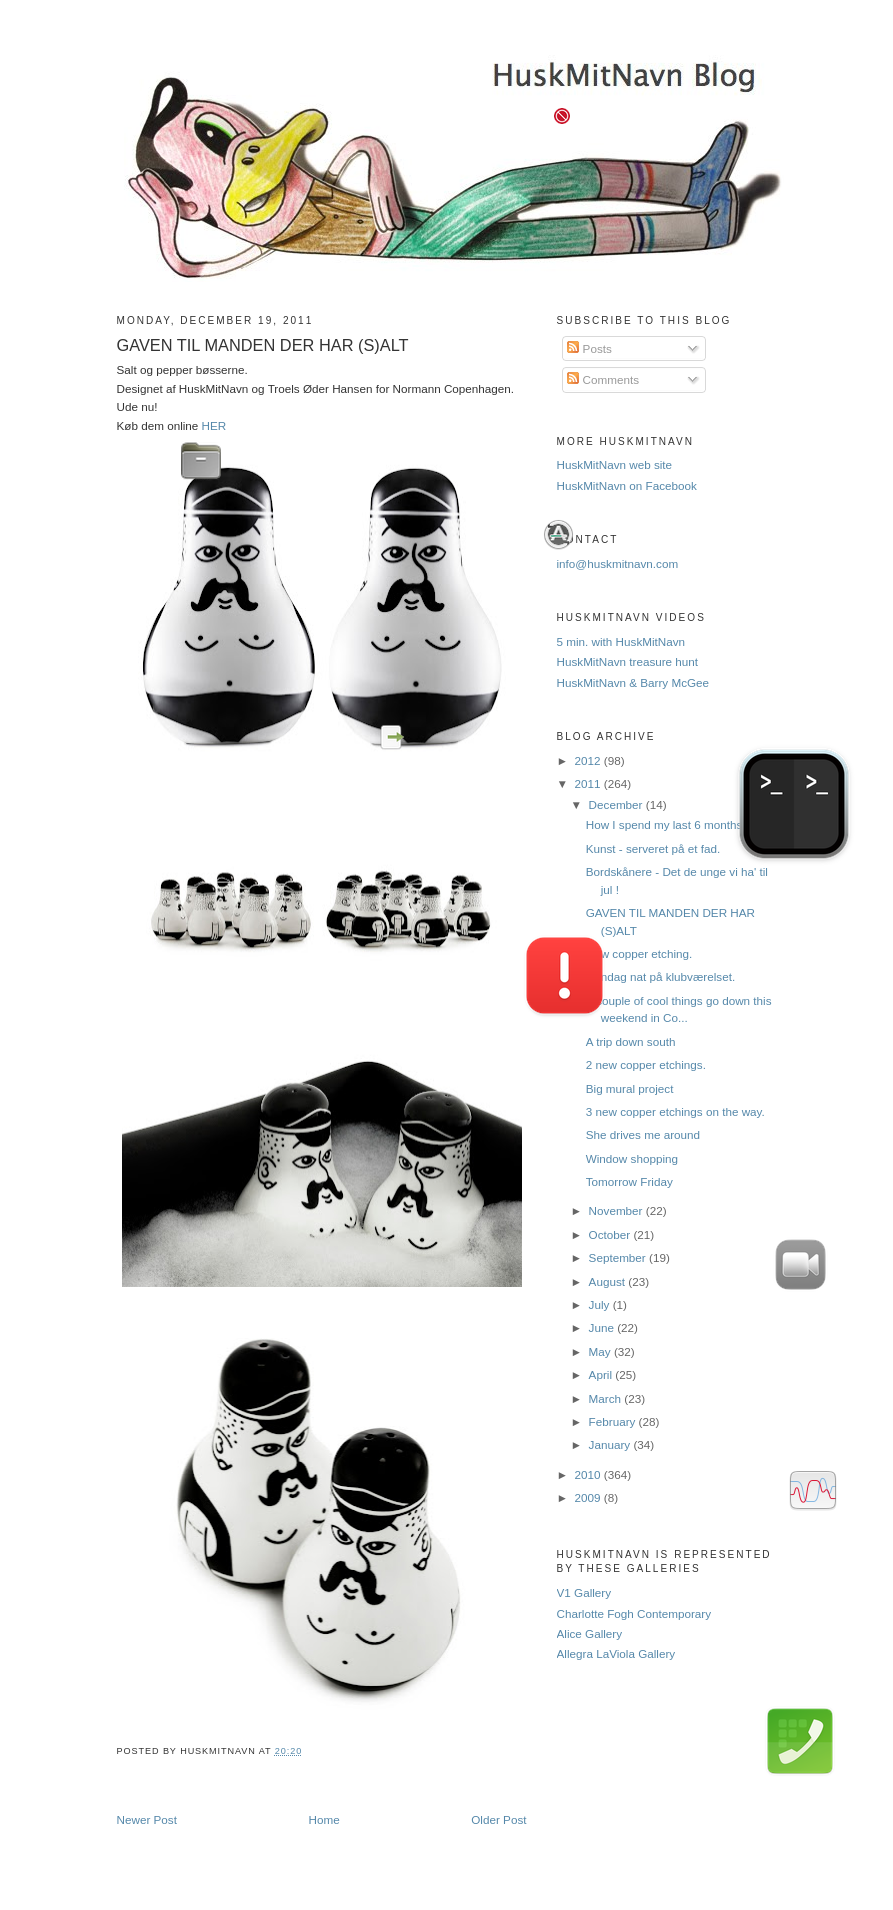 The width and height of the screenshot is (893, 1910). What do you see at coordinates (564, 975) in the screenshot?
I see `view system crash reports or error logs` at bounding box center [564, 975].